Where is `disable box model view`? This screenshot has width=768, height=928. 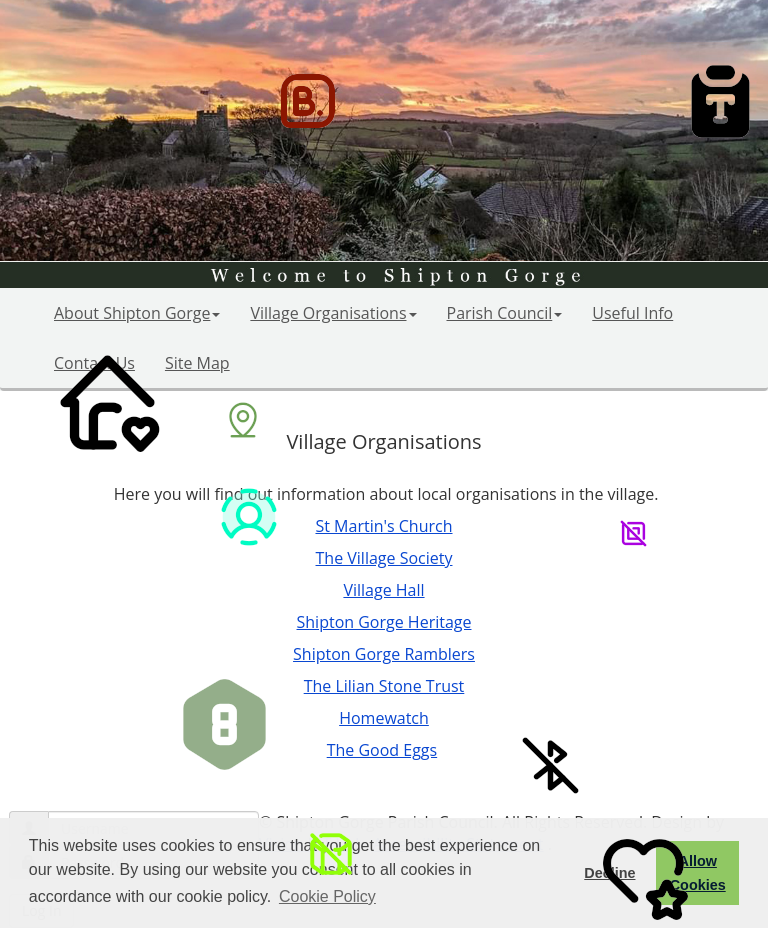 disable box model view is located at coordinates (633, 533).